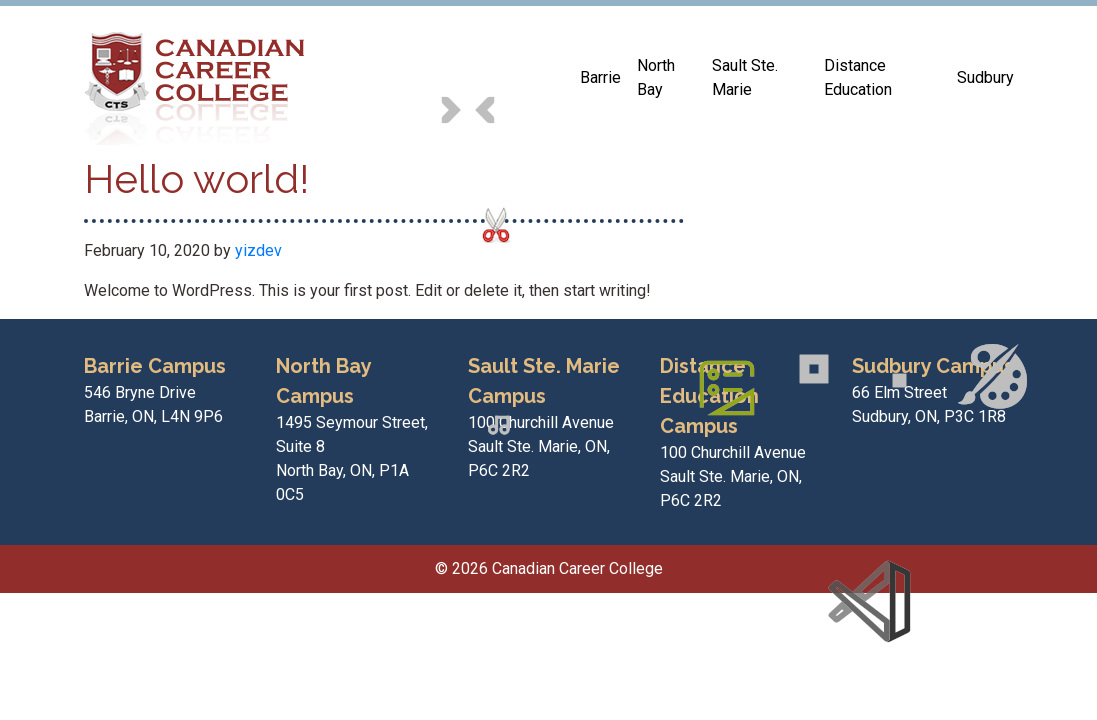 The height and width of the screenshot is (720, 1097). What do you see at coordinates (499, 424) in the screenshot?
I see `open your music folder` at bounding box center [499, 424].